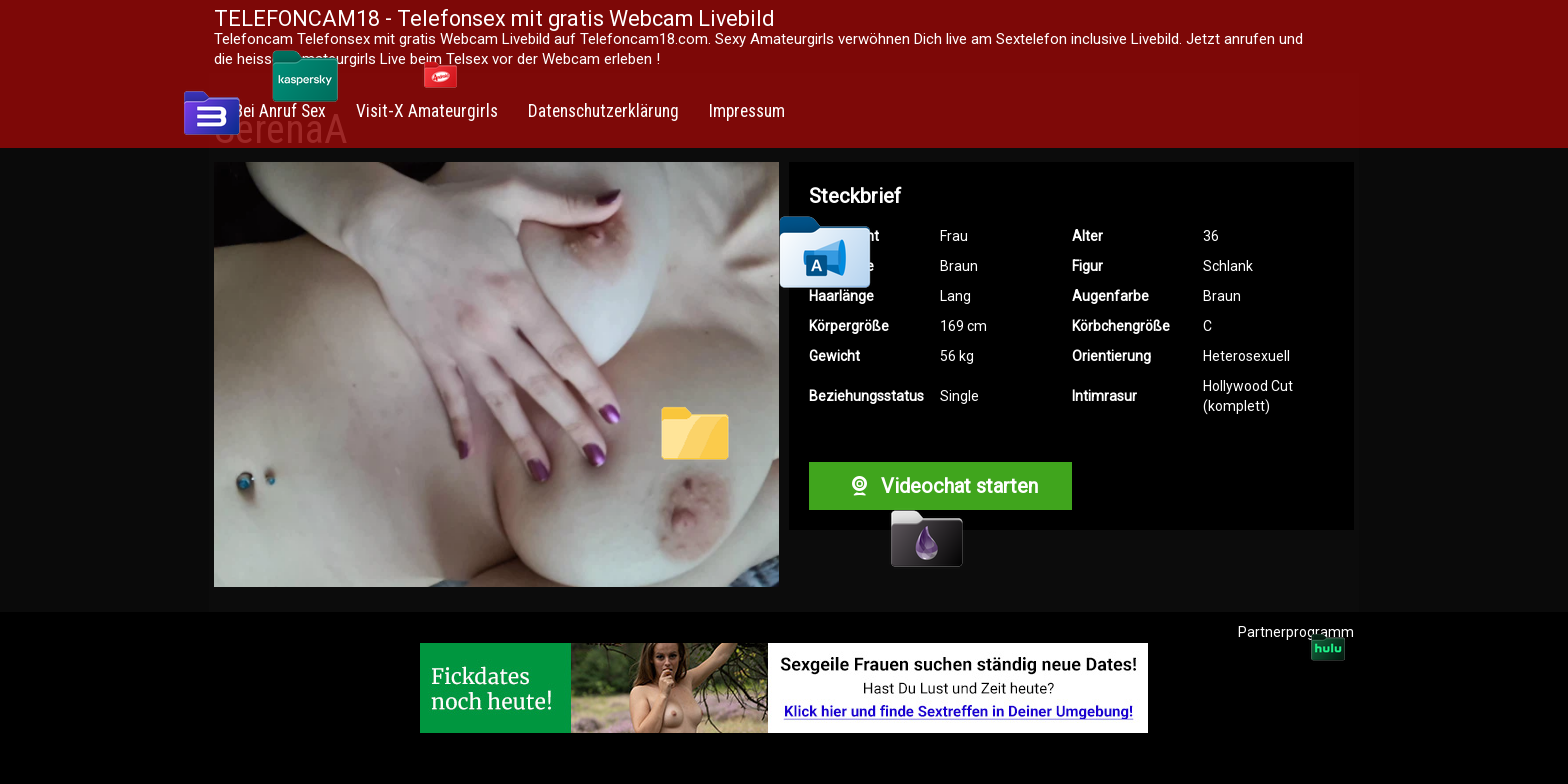 This screenshot has height=784, width=1568. Describe the element at coordinates (1328, 648) in the screenshot. I see `folder containing Hulu app data or downloads` at that location.